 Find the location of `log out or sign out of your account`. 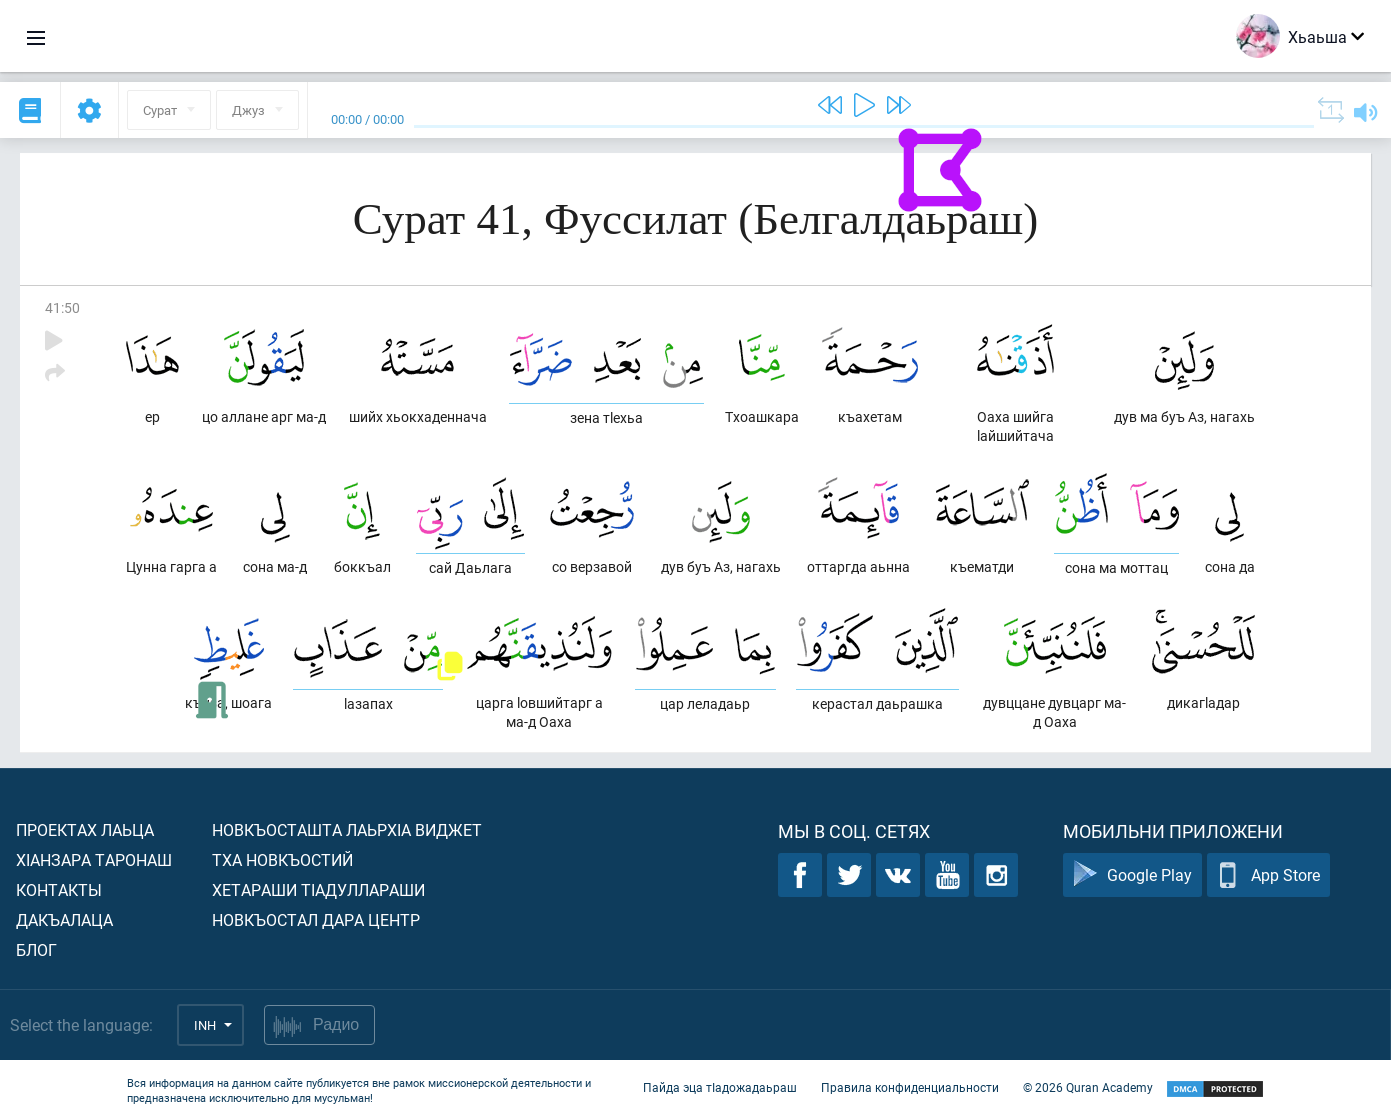

log out or sign out of your account is located at coordinates (212, 700).